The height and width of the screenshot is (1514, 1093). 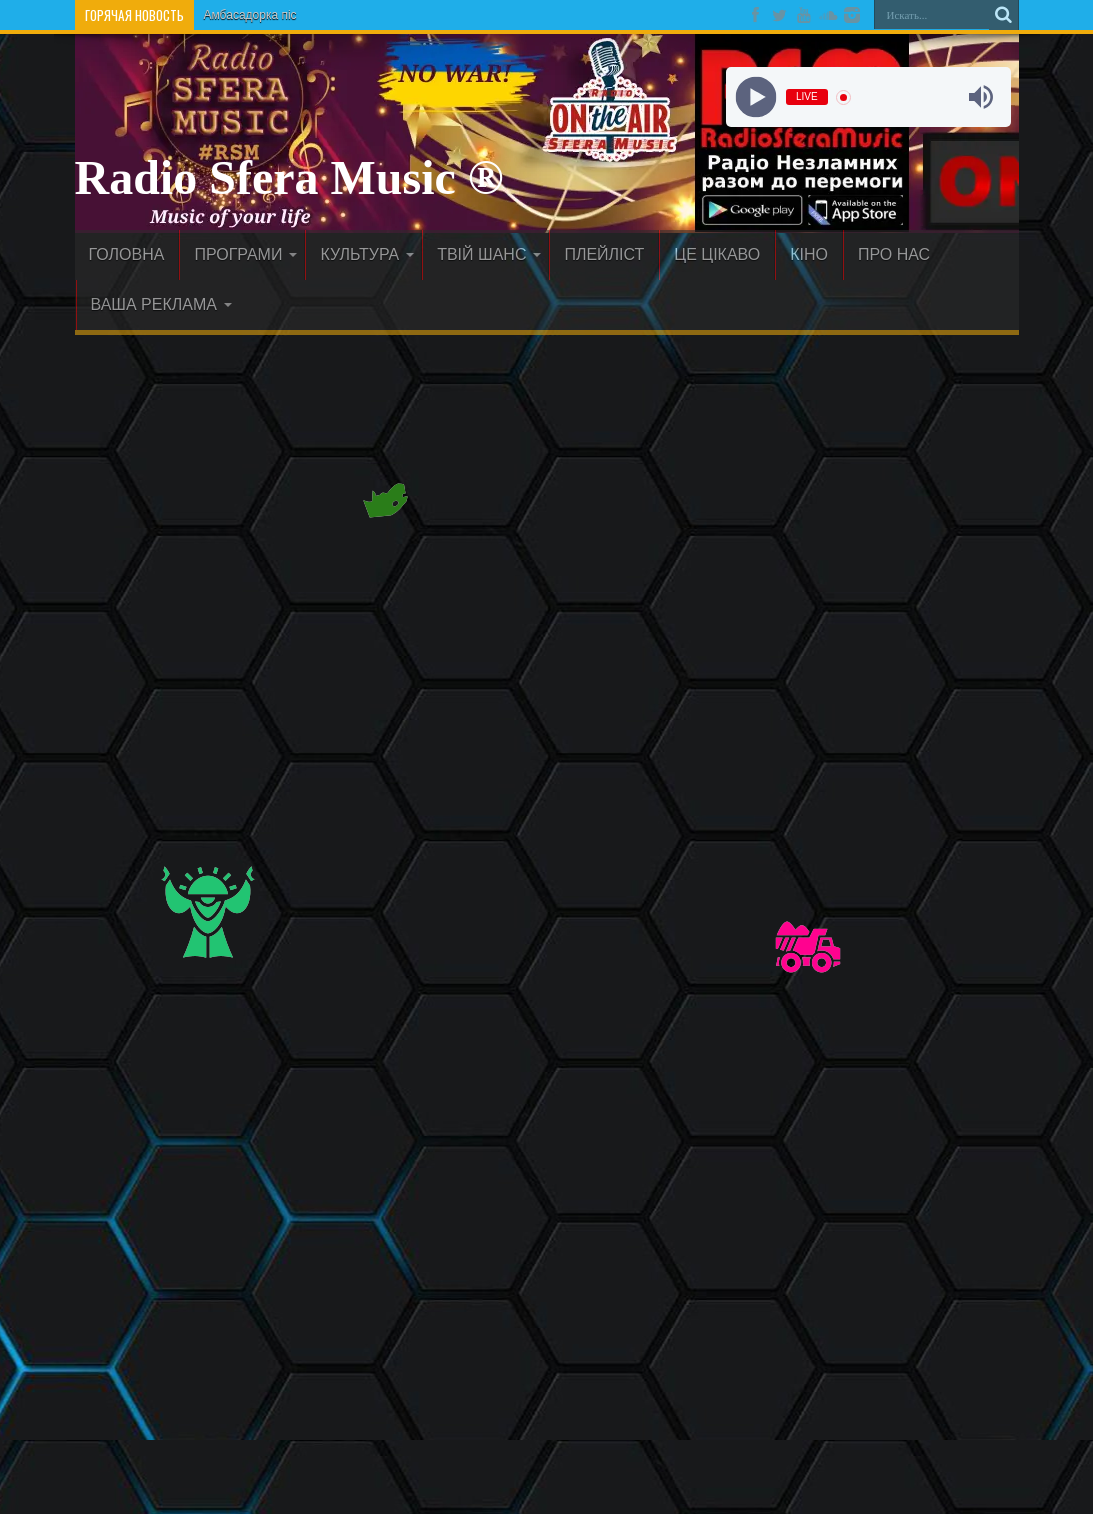 I want to click on select sun priest character class, so click(x=208, y=912).